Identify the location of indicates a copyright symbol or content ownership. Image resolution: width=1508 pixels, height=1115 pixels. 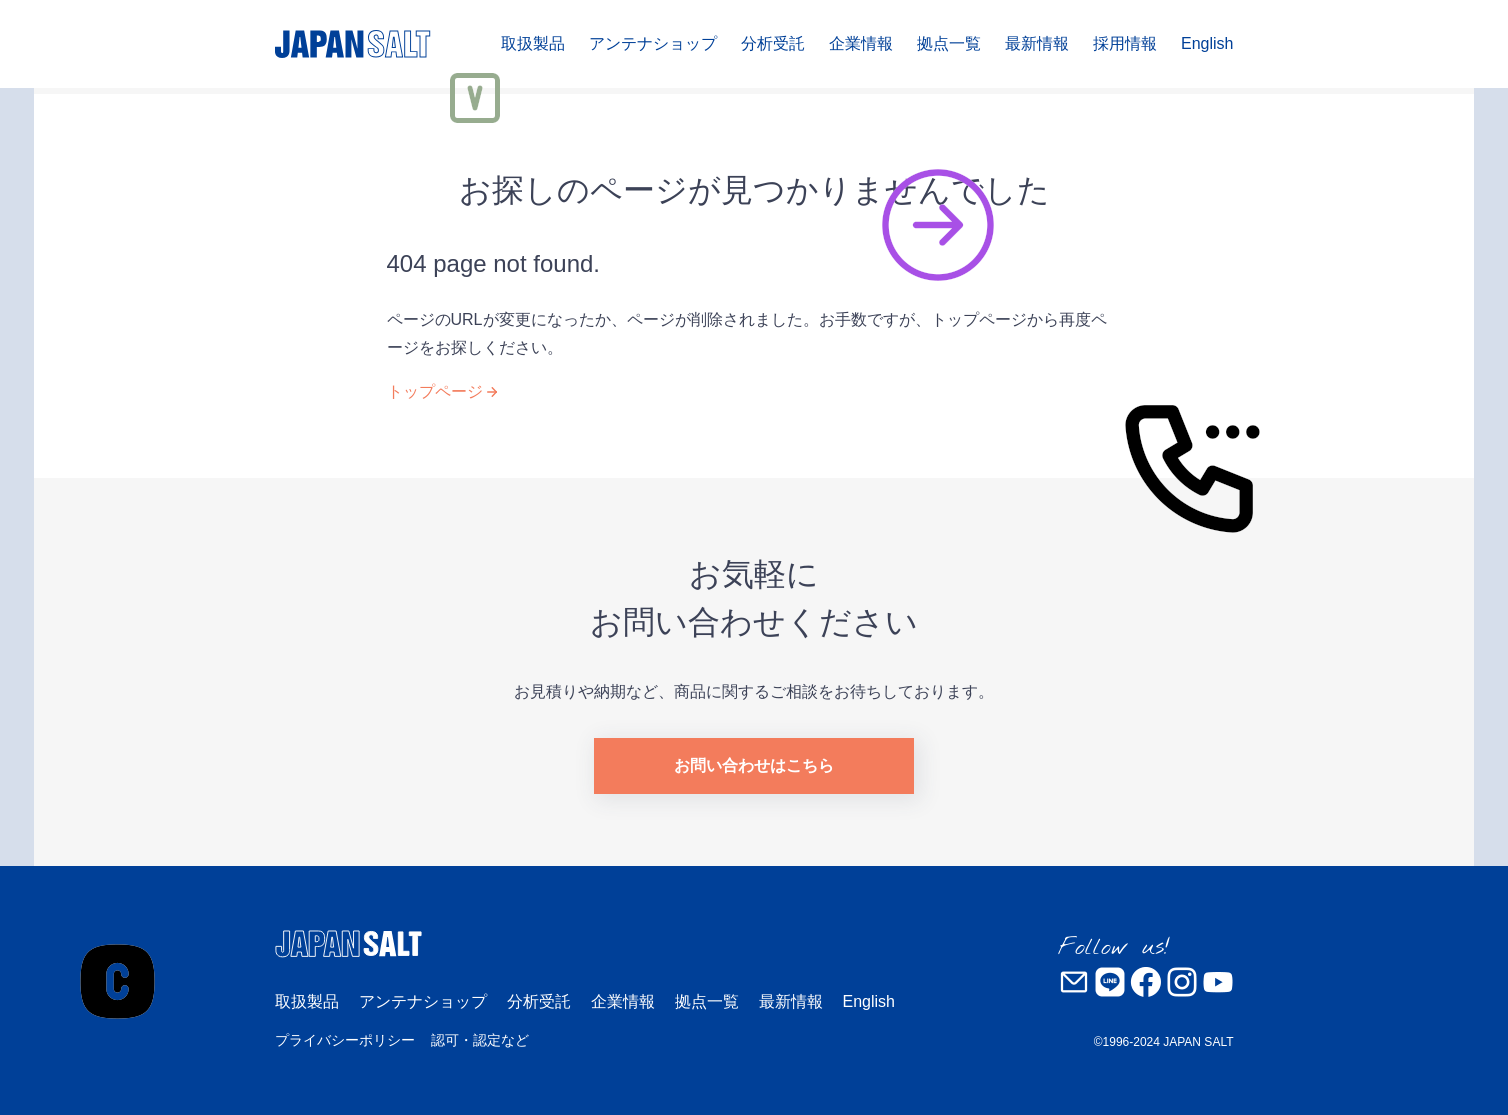
(117, 981).